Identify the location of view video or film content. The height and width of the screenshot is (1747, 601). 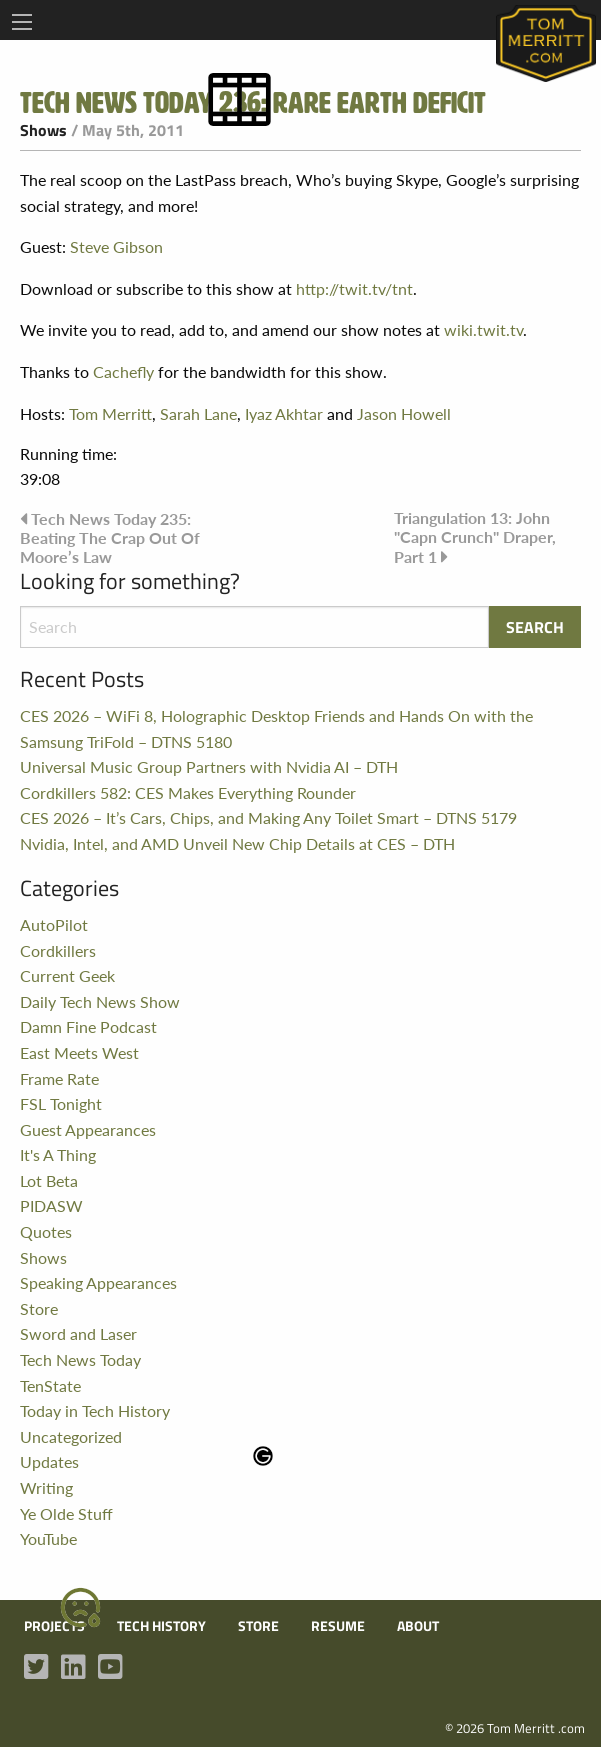
(239, 99).